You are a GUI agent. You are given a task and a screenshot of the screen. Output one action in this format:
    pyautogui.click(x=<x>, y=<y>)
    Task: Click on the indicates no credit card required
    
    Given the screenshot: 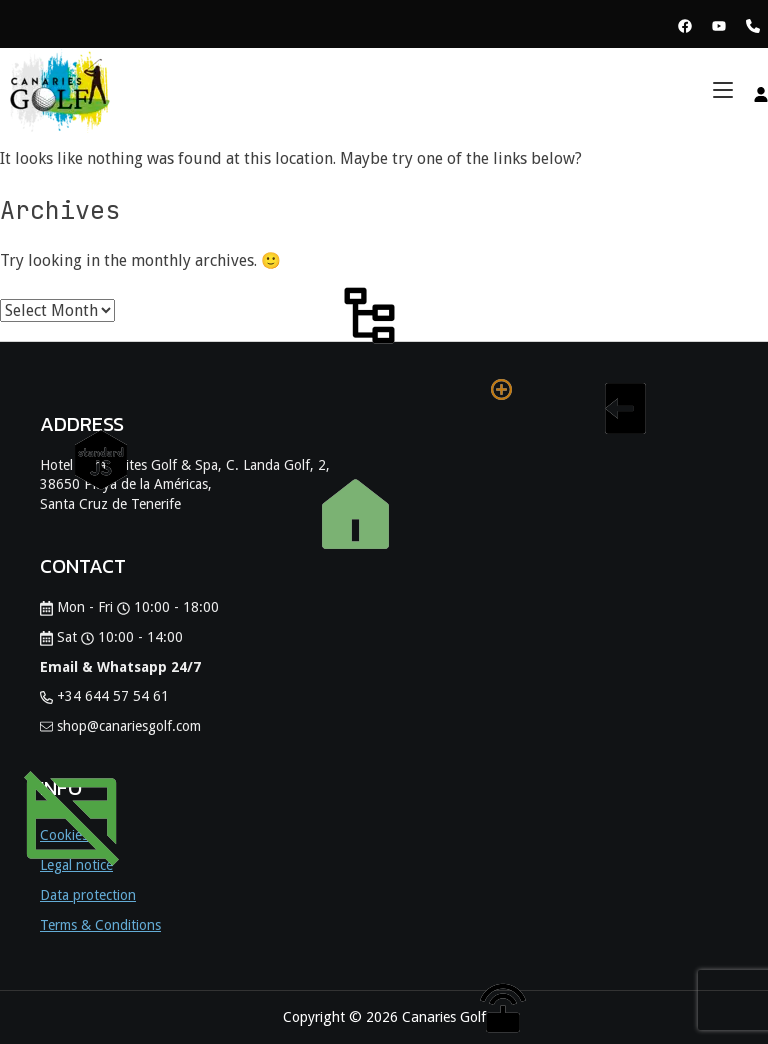 What is the action you would take?
    pyautogui.click(x=71, y=818)
    